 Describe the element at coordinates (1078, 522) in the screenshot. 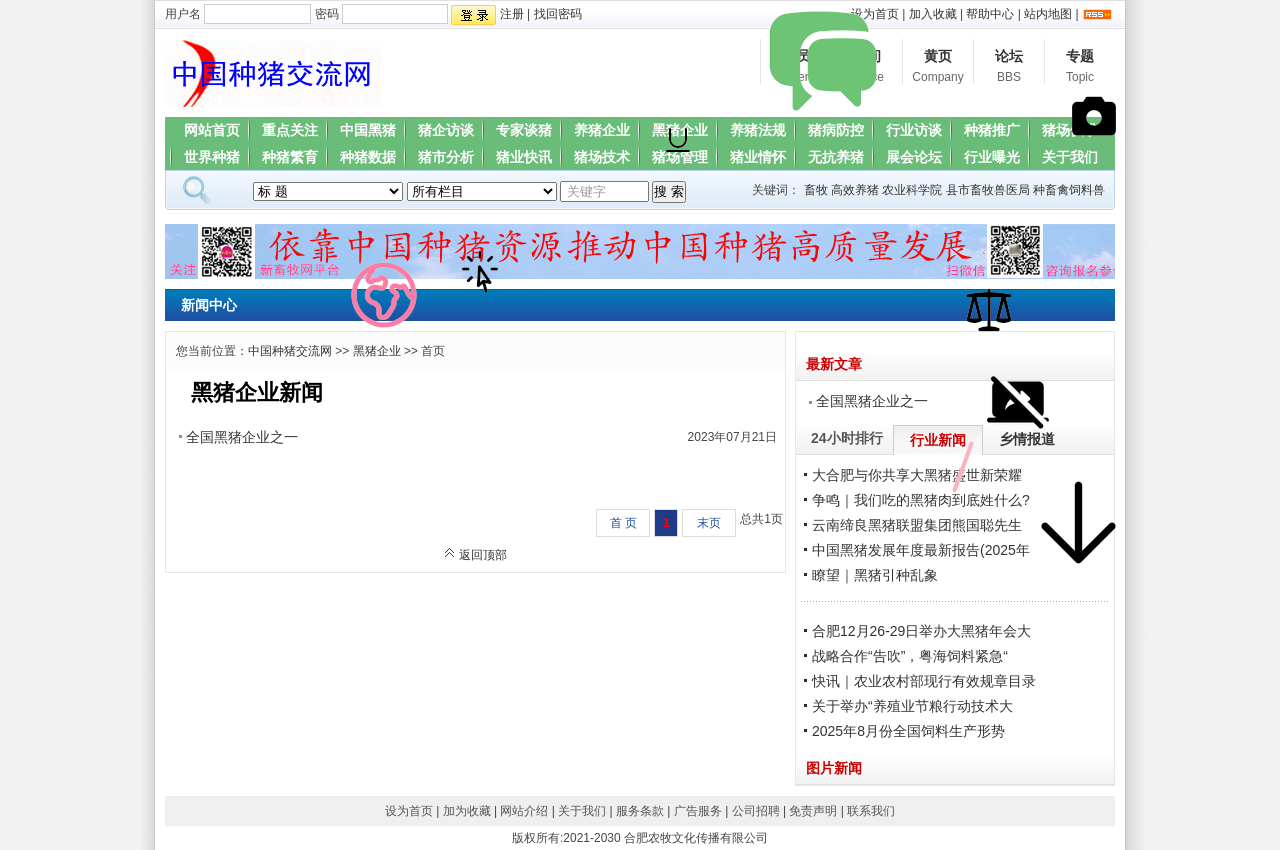

I see `scroll down or view more content` at that location.